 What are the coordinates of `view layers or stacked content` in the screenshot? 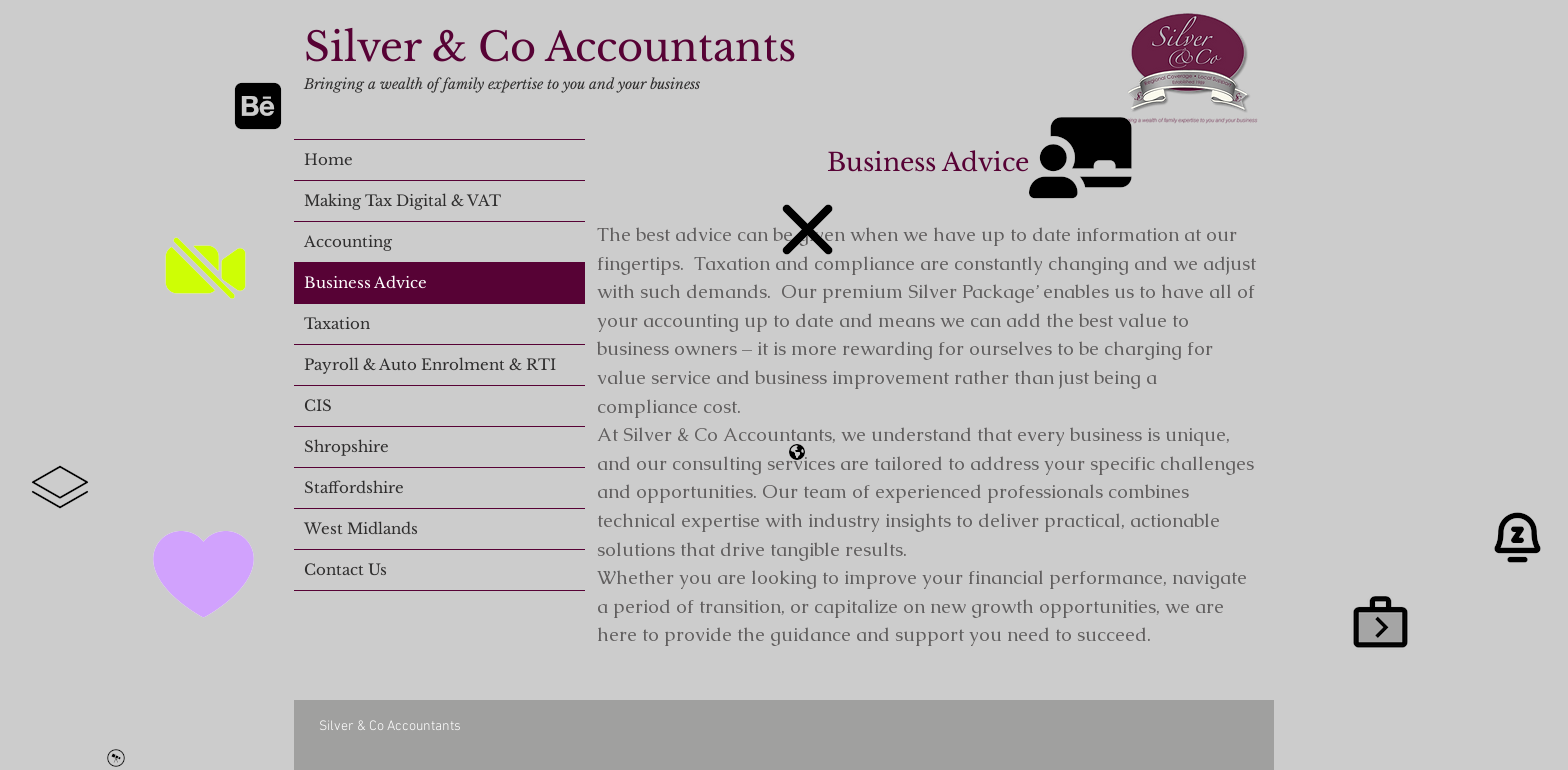 It's located at (60, 488).